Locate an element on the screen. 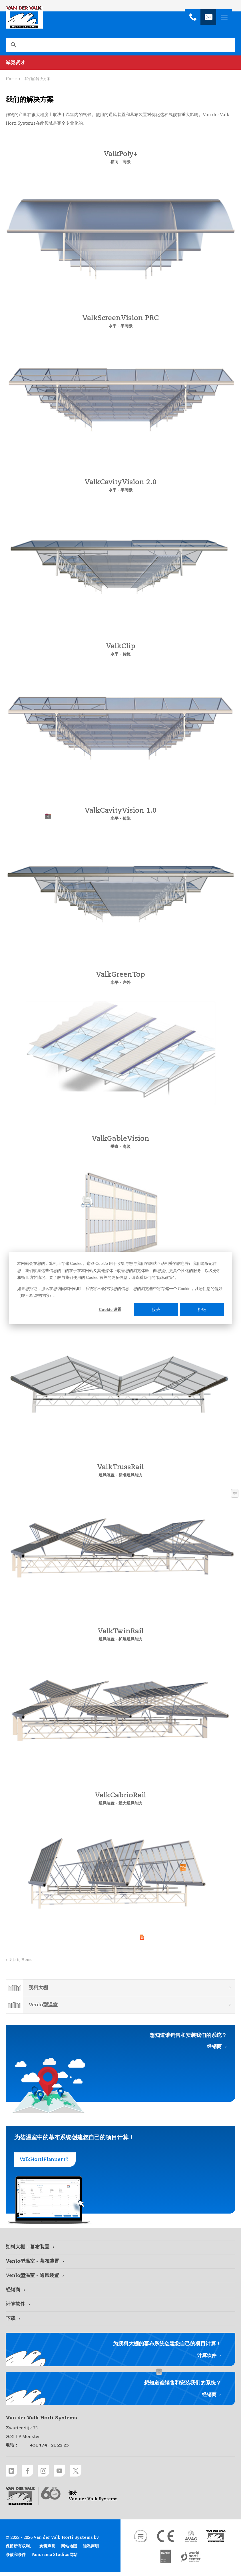 Image resolution: width=241 pixels, height=2576 pixels. a VirtualBox appliance file (.ova format) is located at coordinates (183, 1867).